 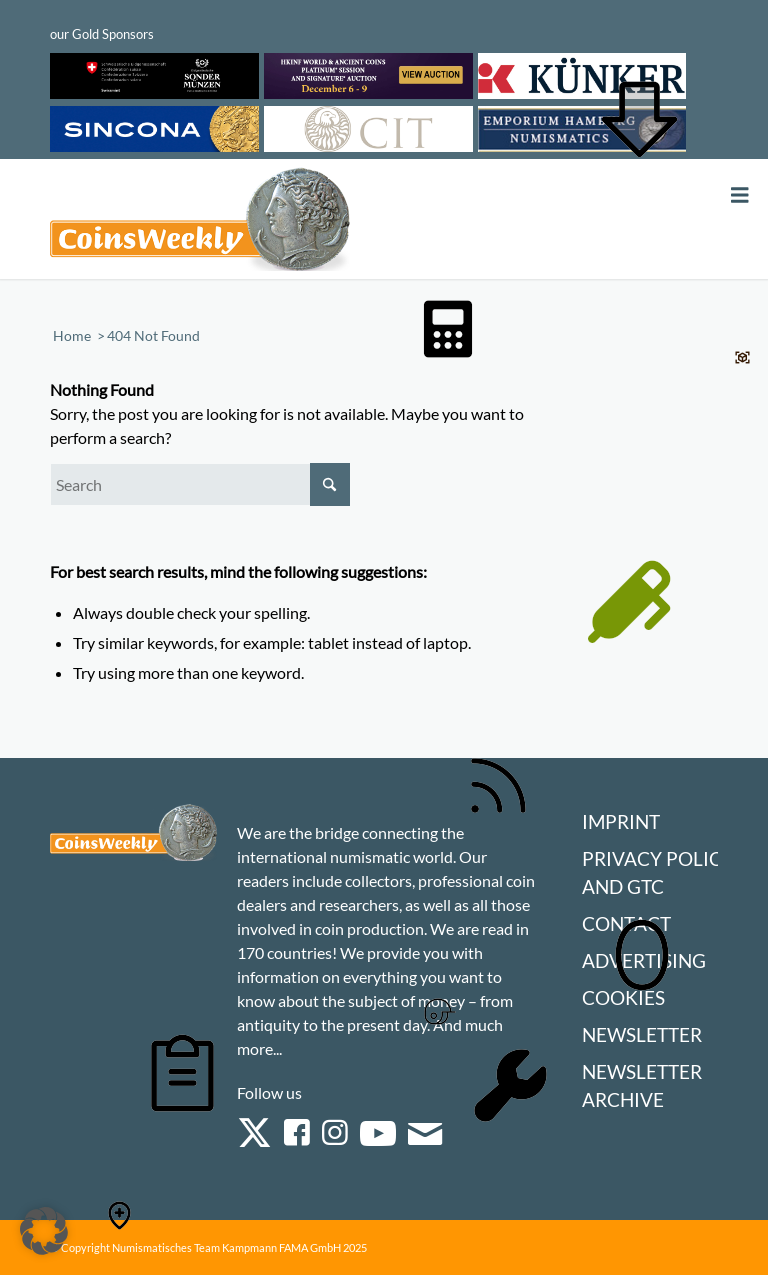 What do you see at coordinates (119, 1215) in the screenshot?
I see `add a new location pin` at bounding box center [119, 1215].